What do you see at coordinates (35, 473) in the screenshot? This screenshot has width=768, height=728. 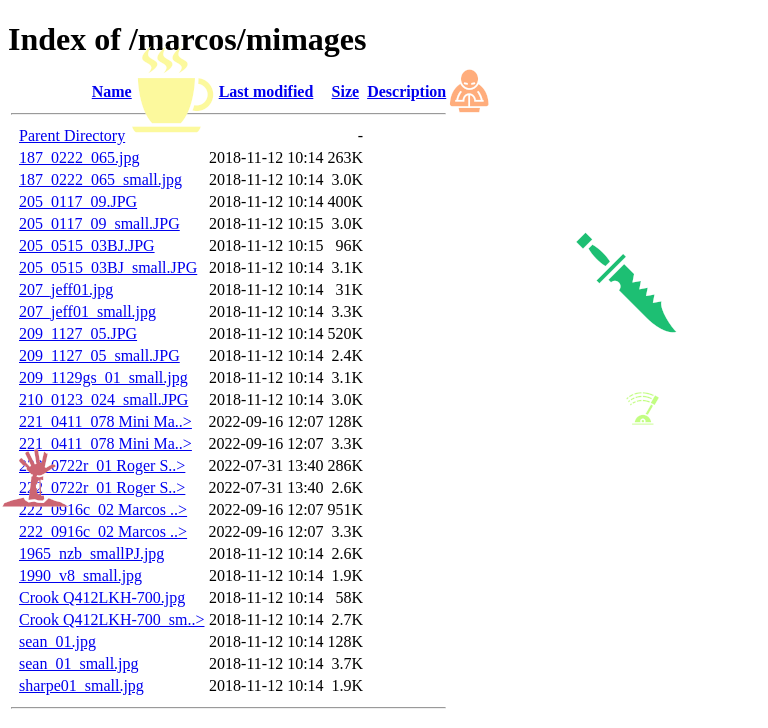 I see `activate necromancer ability` at bounding box center [35, 473].